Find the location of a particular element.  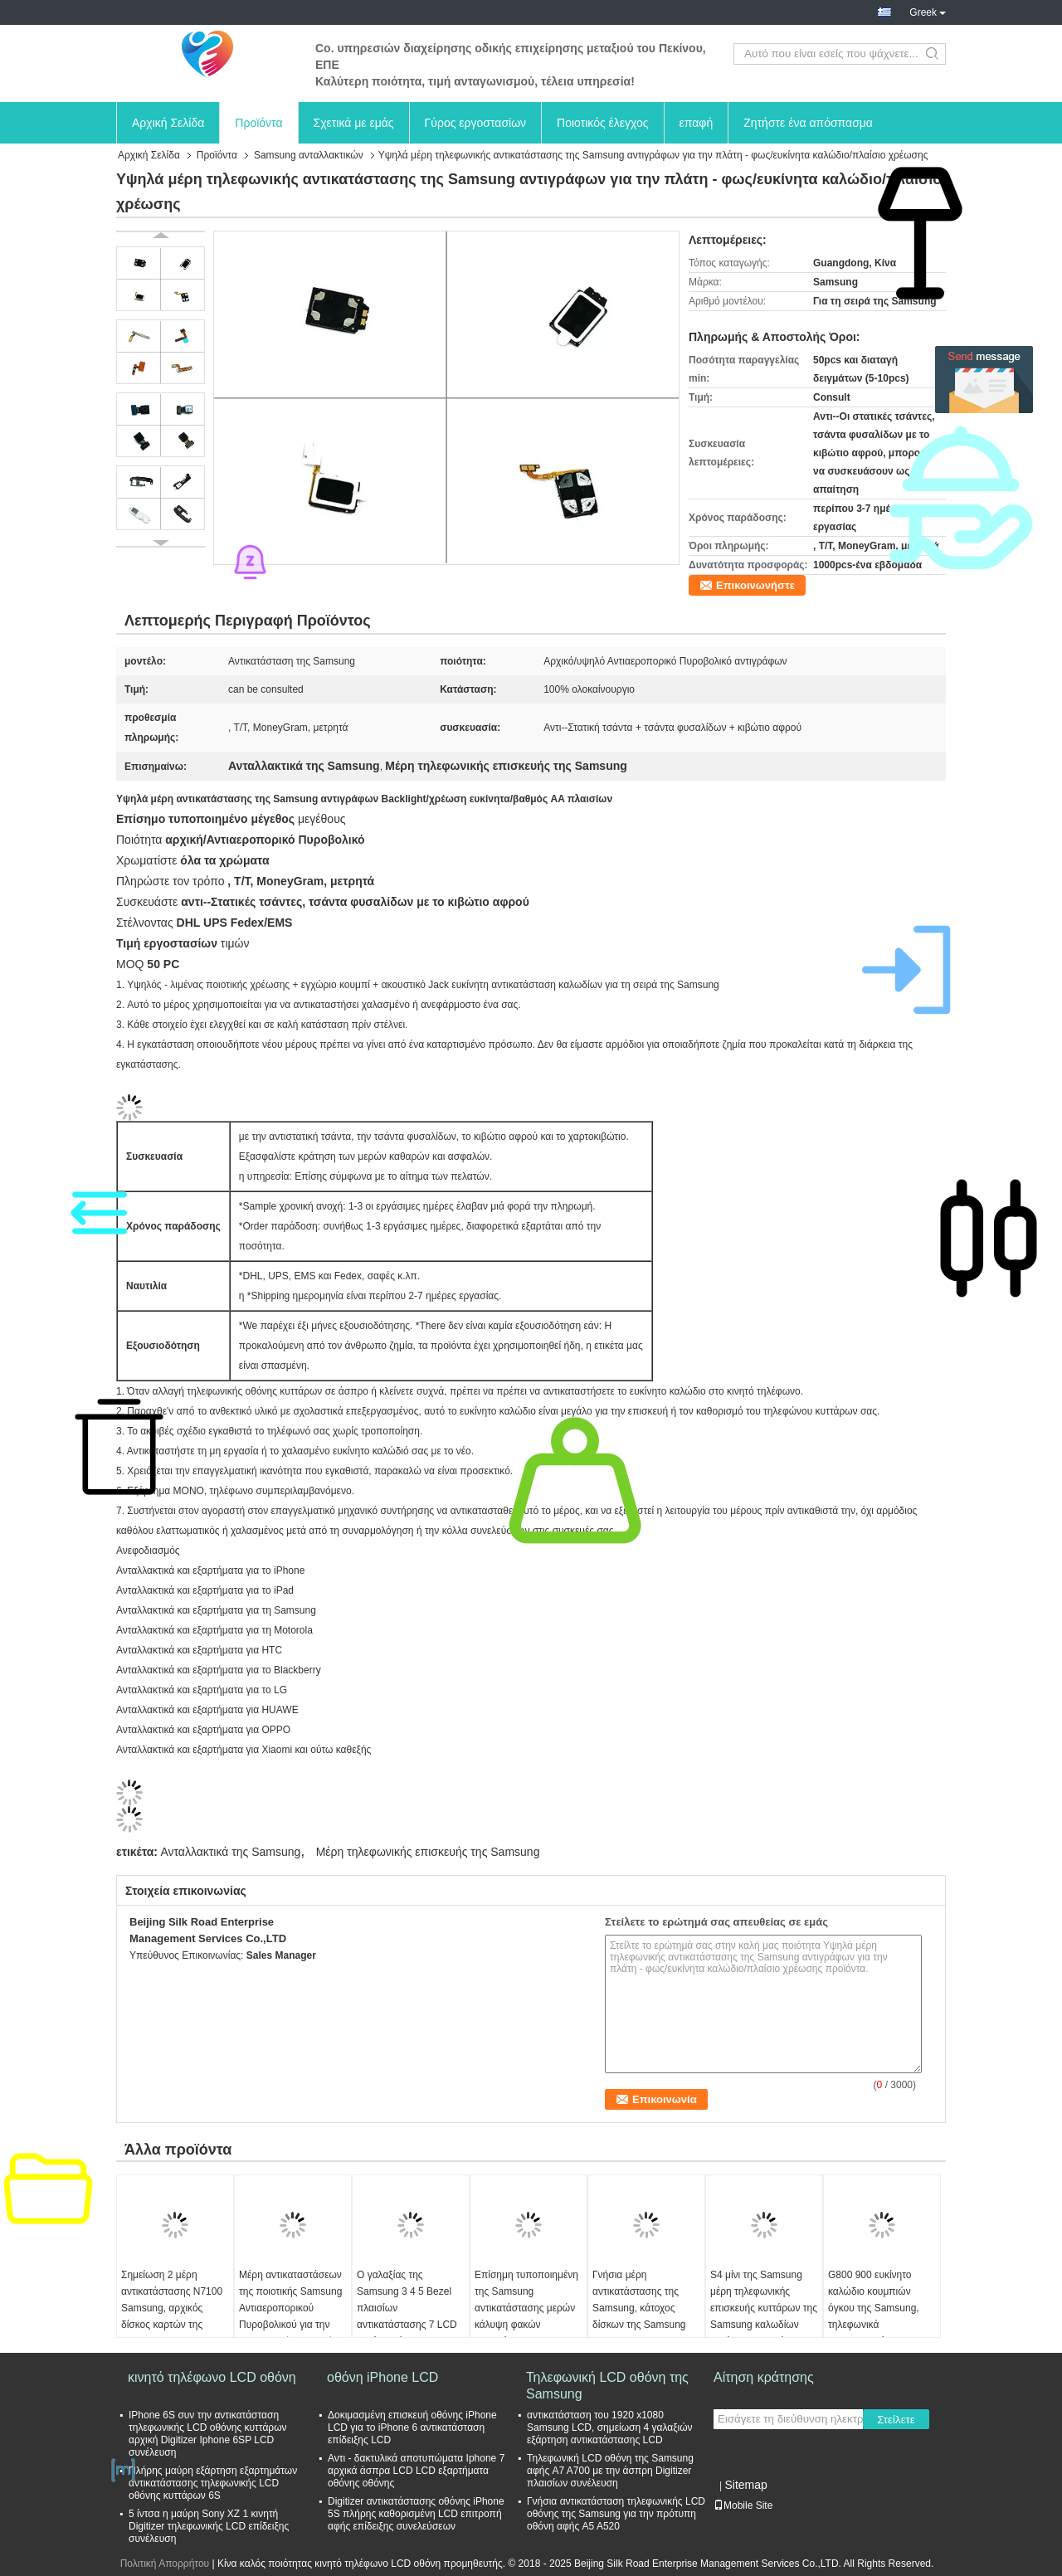

sign in to your account is located at coordinates (913, 970).